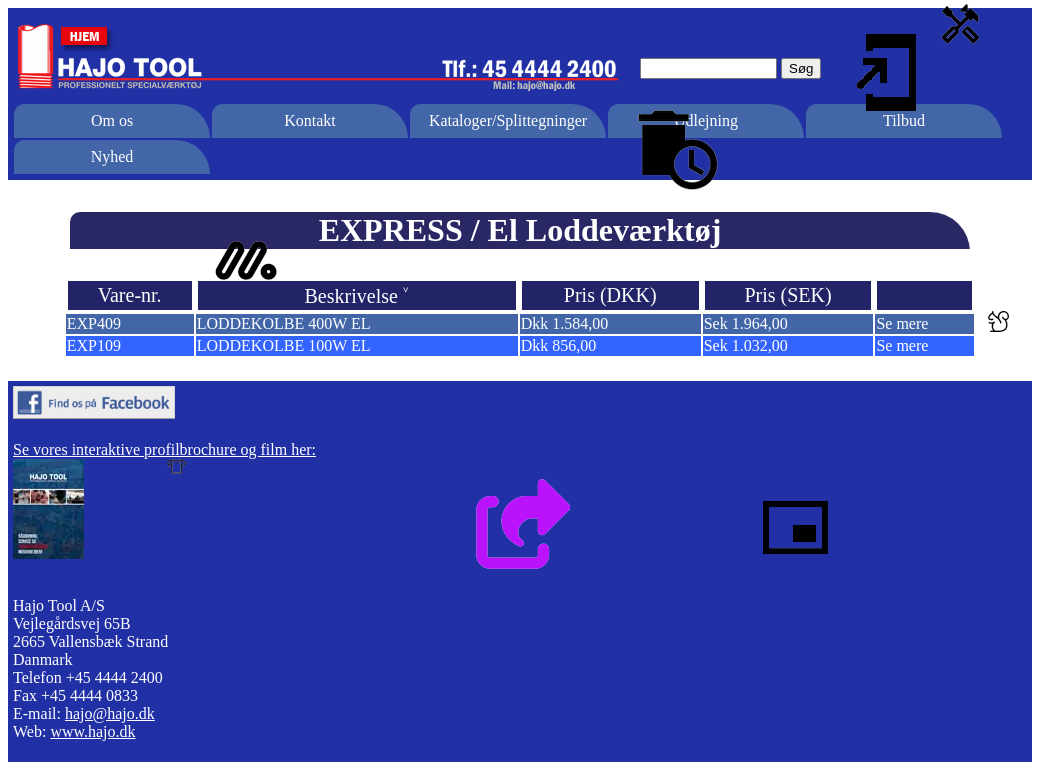  What do you see at coordinates (998, 321) in the screenshot?
I see `access GitHub's saved or stashed content` at bounding box center [998, 321].